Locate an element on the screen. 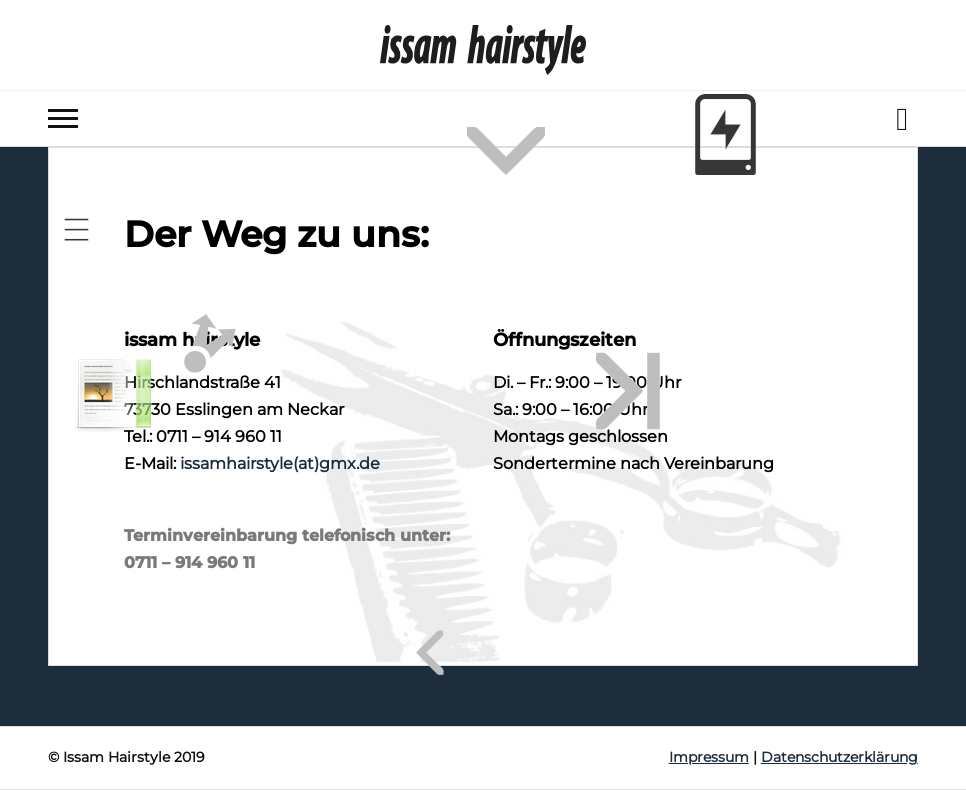 This screenshot has height=790, width=966. go back to previous screen is located at coordinates (428, 652).